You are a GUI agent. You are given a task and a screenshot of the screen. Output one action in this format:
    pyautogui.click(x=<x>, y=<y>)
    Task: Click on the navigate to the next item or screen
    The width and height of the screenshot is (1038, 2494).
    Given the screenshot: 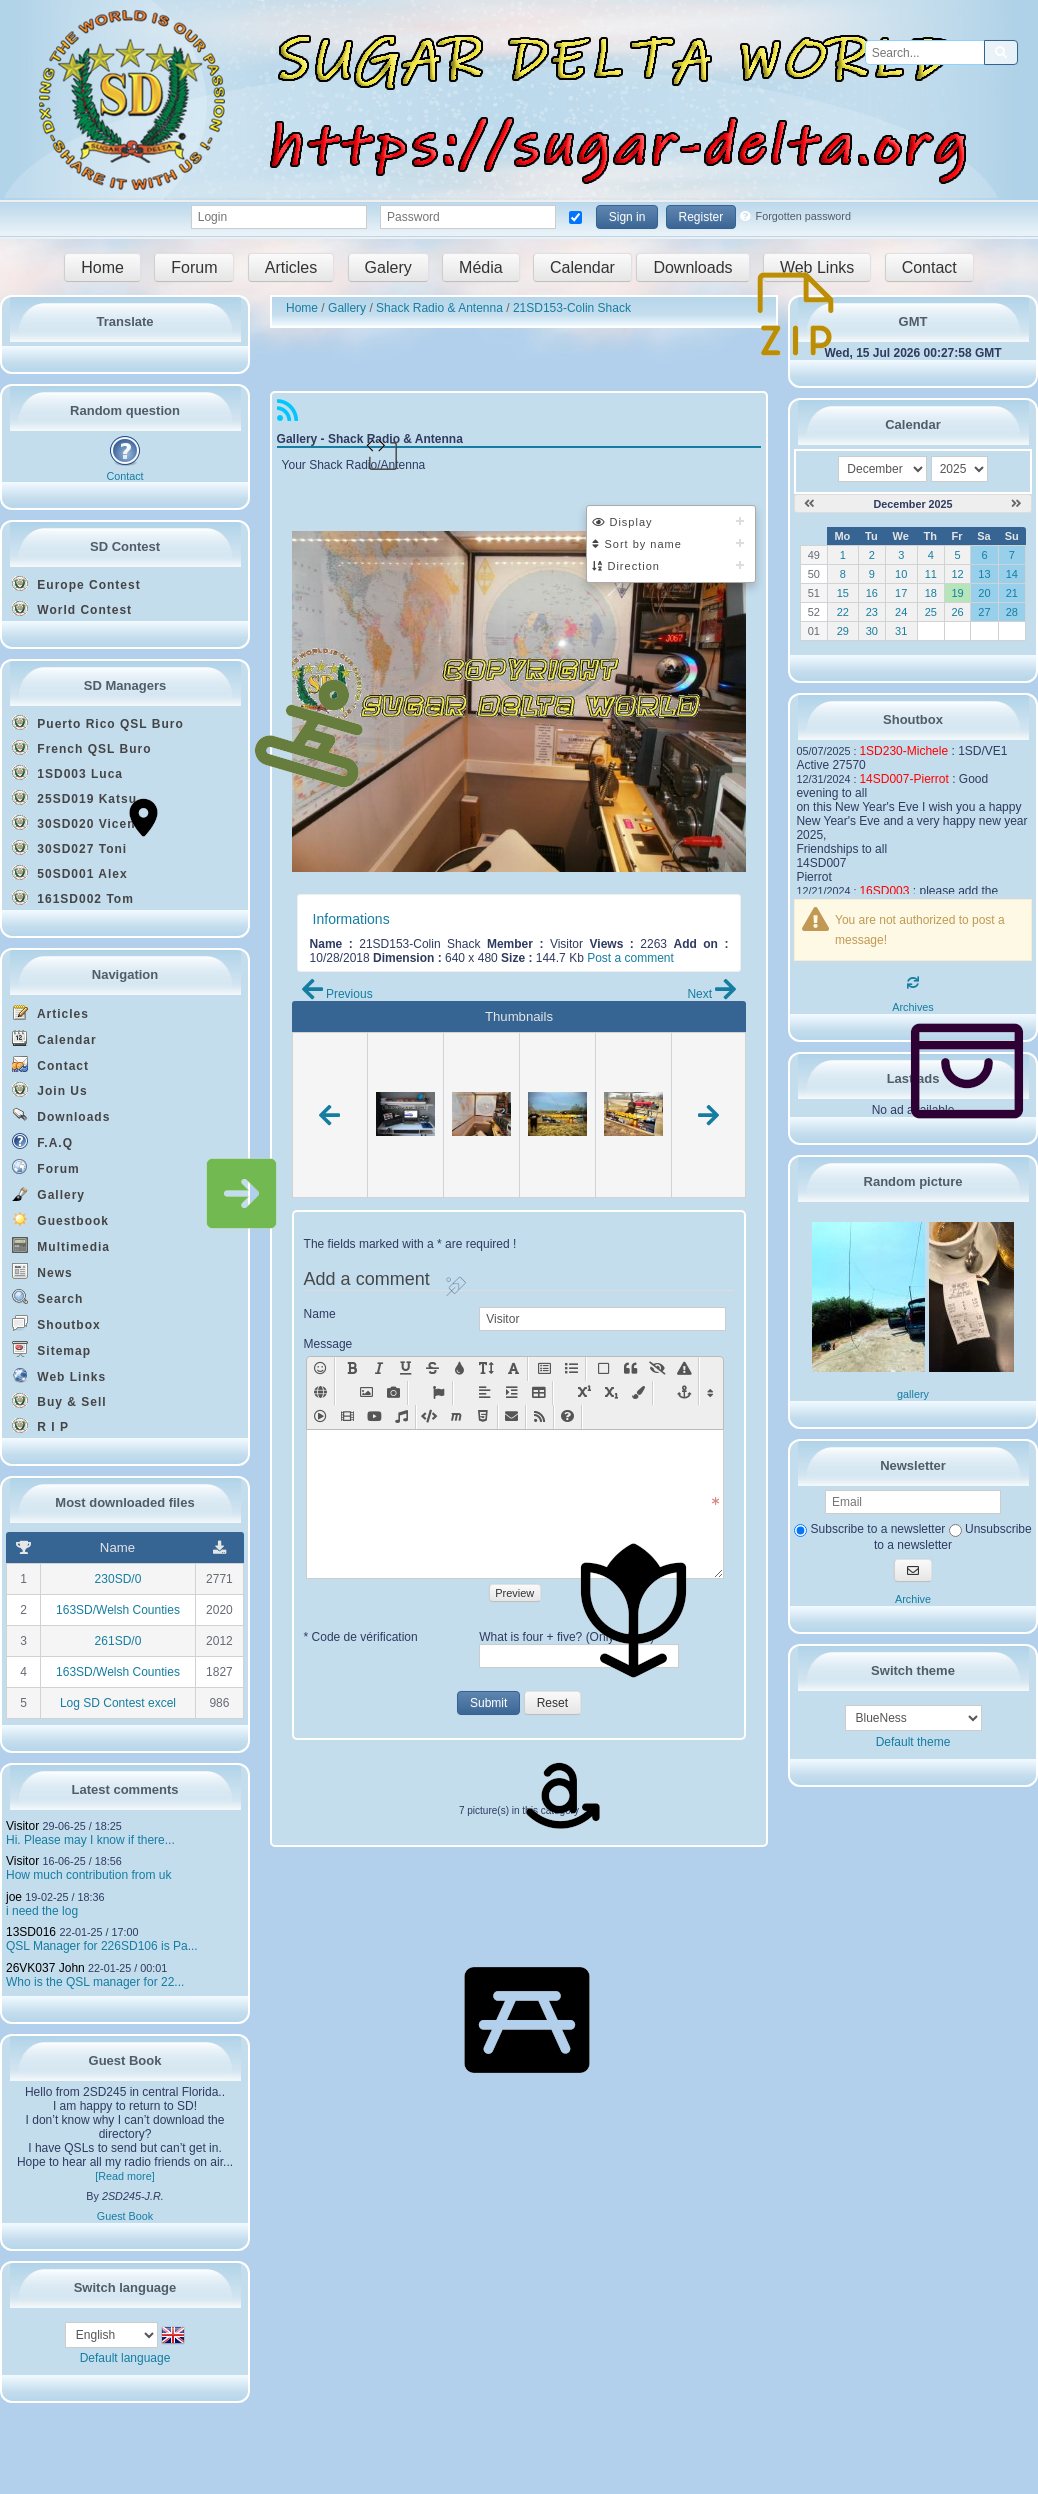 What is the action you would take?
    pyautogui.click(x=241, y=1193)
    